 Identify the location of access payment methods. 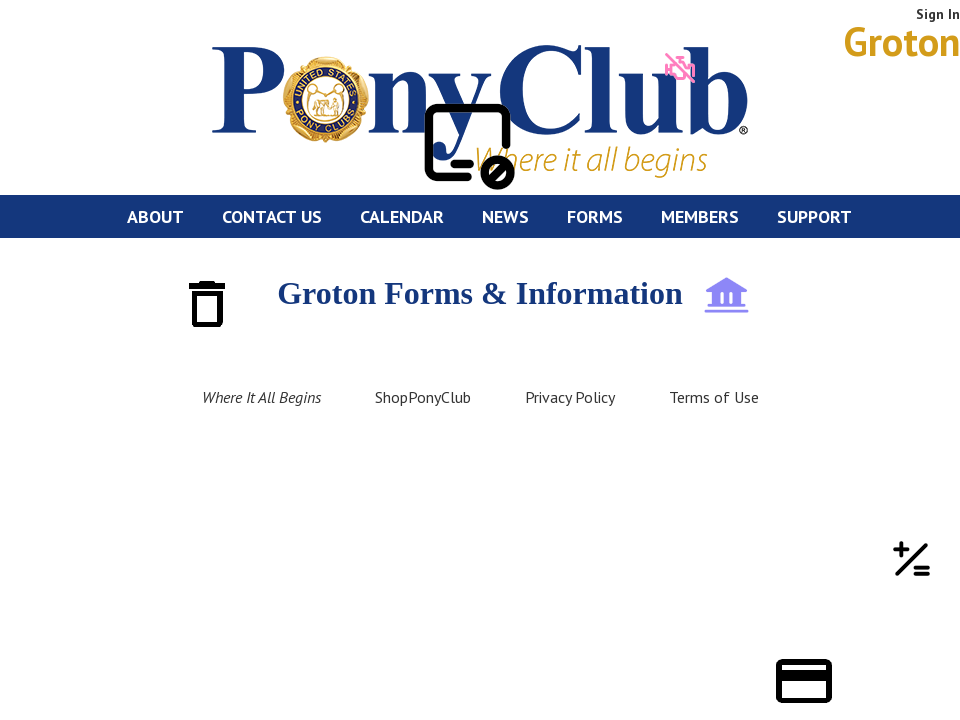
(804, 681).